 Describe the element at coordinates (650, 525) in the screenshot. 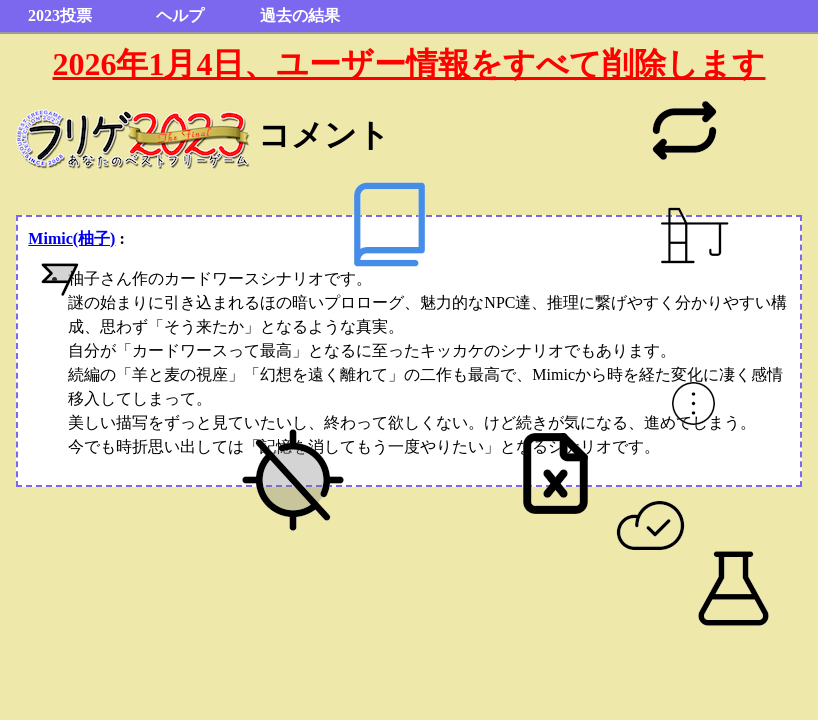

I see `file successfully uploaded to cloud storage` at that location.